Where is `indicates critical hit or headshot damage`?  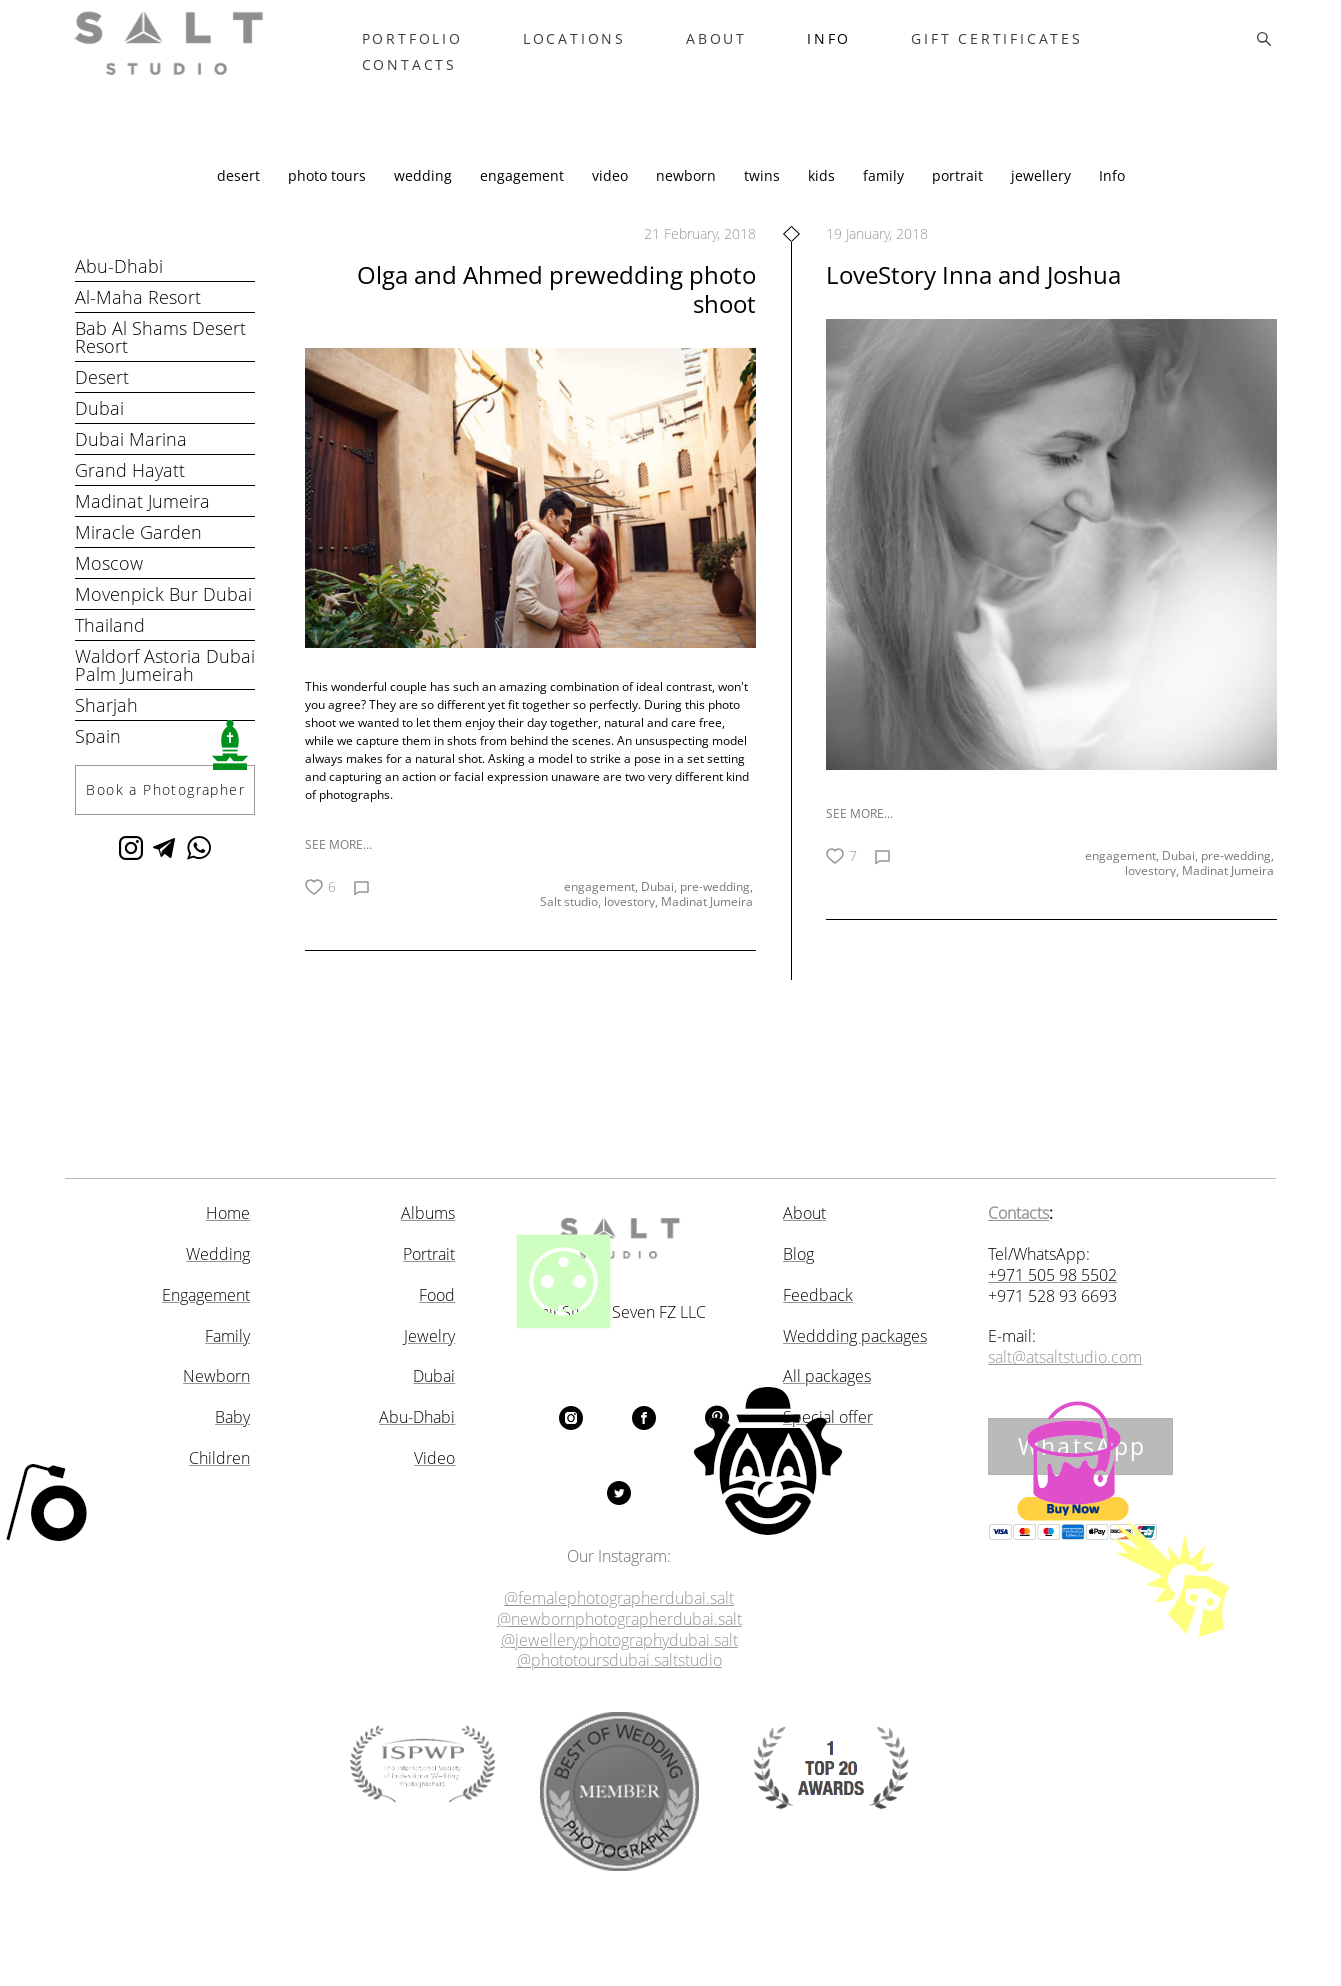
indicates critical hit or headshot damage is located at coordinates (1172, 1578).